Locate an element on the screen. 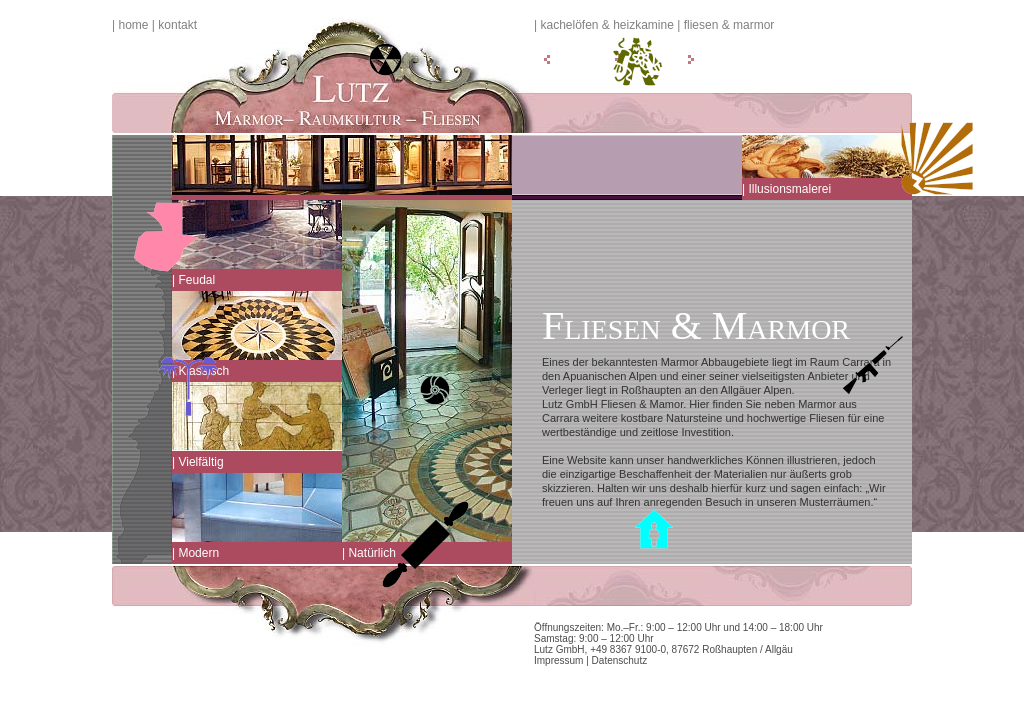  access baking or cooking tools is located at coordinates (425, 544).